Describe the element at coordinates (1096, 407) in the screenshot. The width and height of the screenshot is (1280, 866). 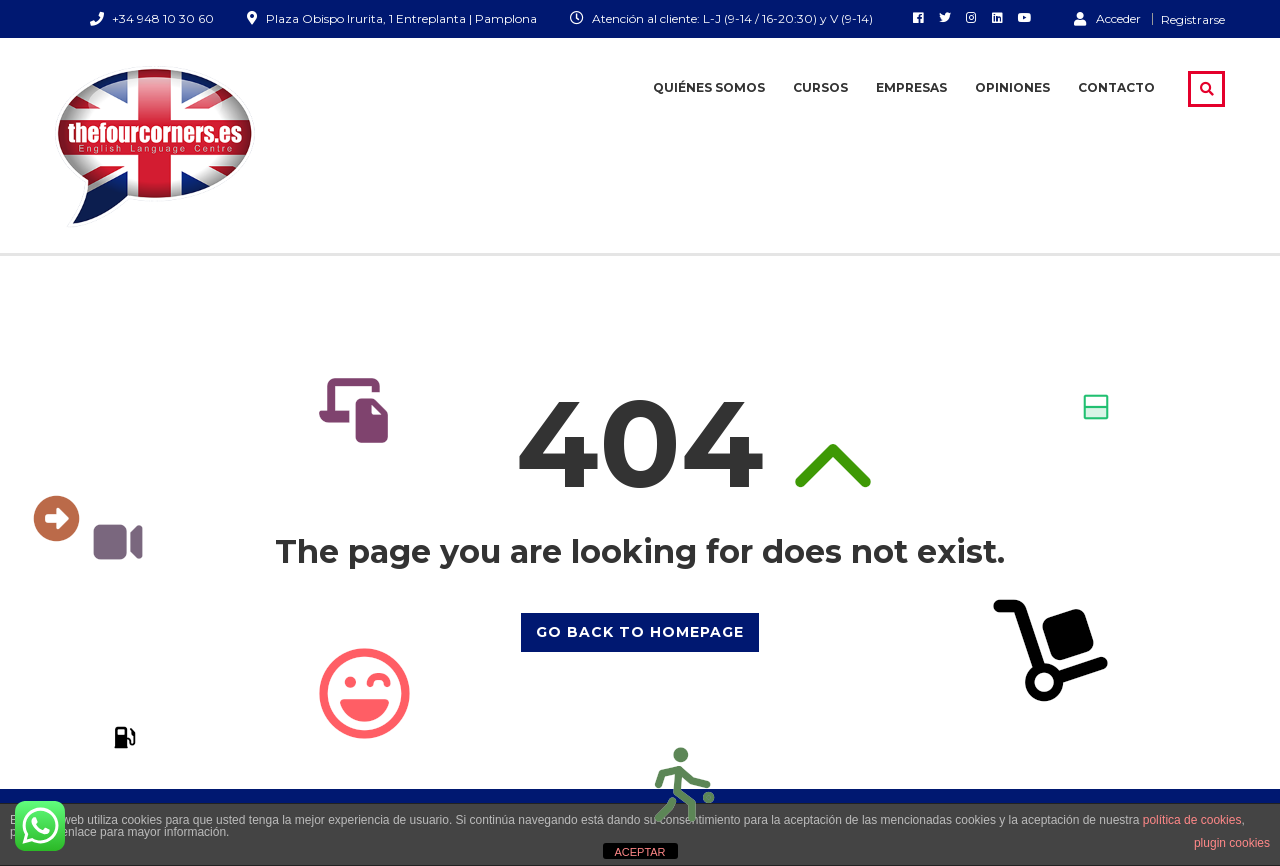
I see `toggle bottom panel visibility` at that location.